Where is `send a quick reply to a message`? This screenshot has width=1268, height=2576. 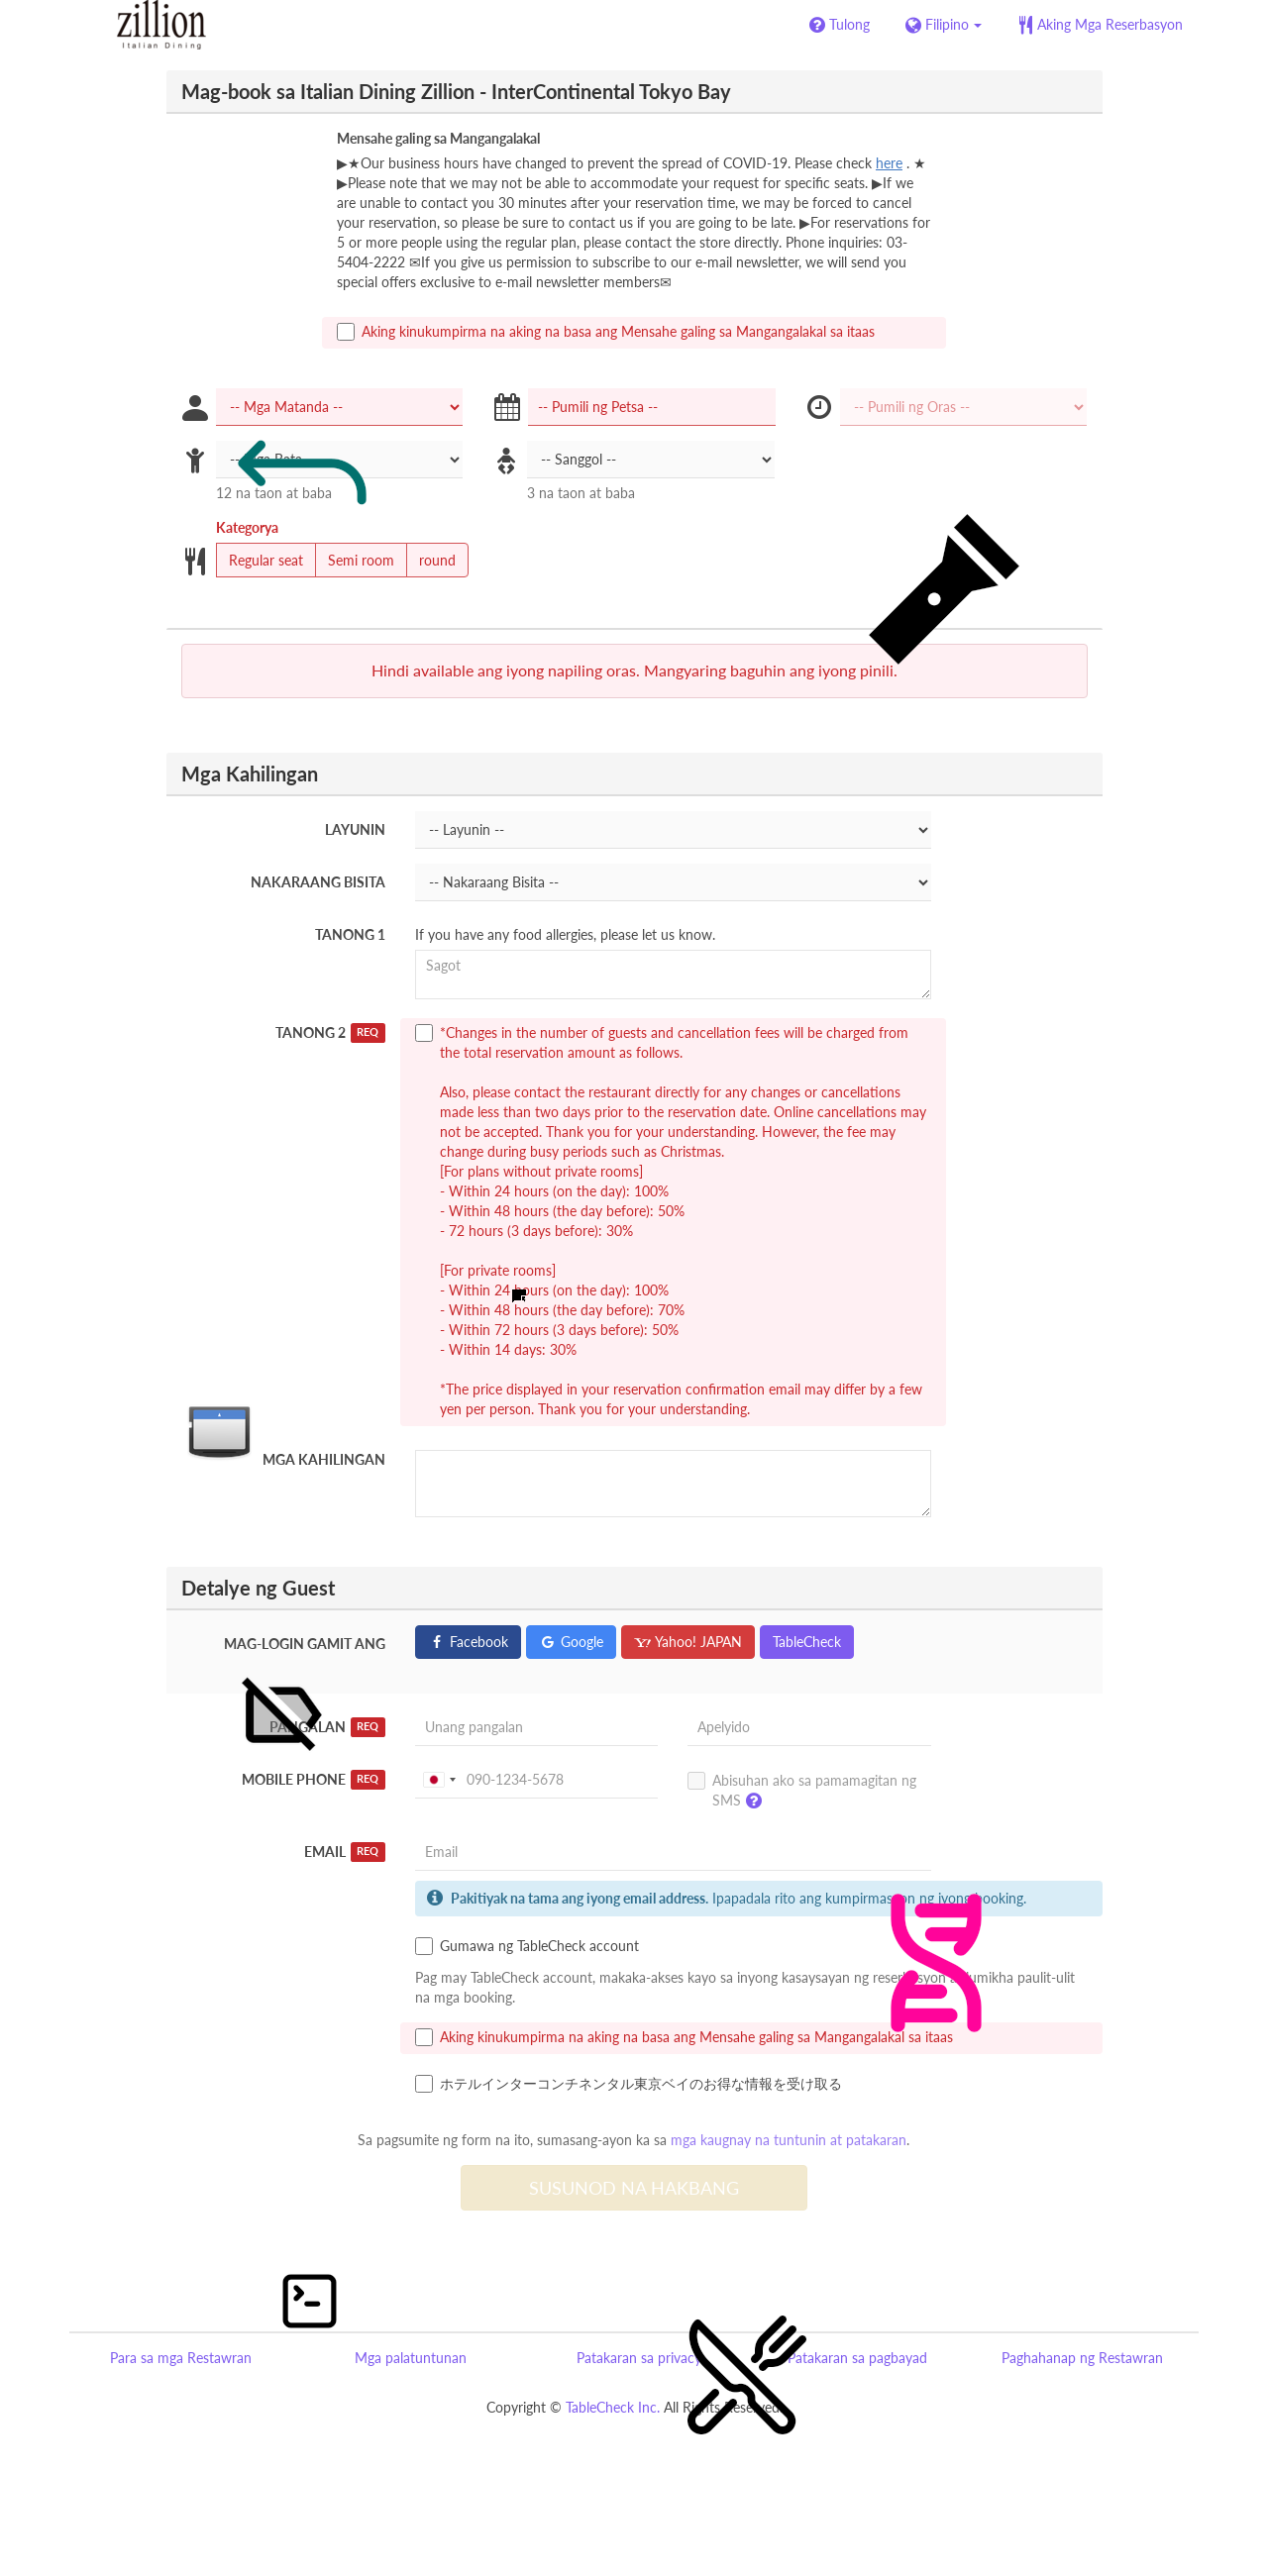
send a quick reply to a message is located at coordinates (519, 1296).